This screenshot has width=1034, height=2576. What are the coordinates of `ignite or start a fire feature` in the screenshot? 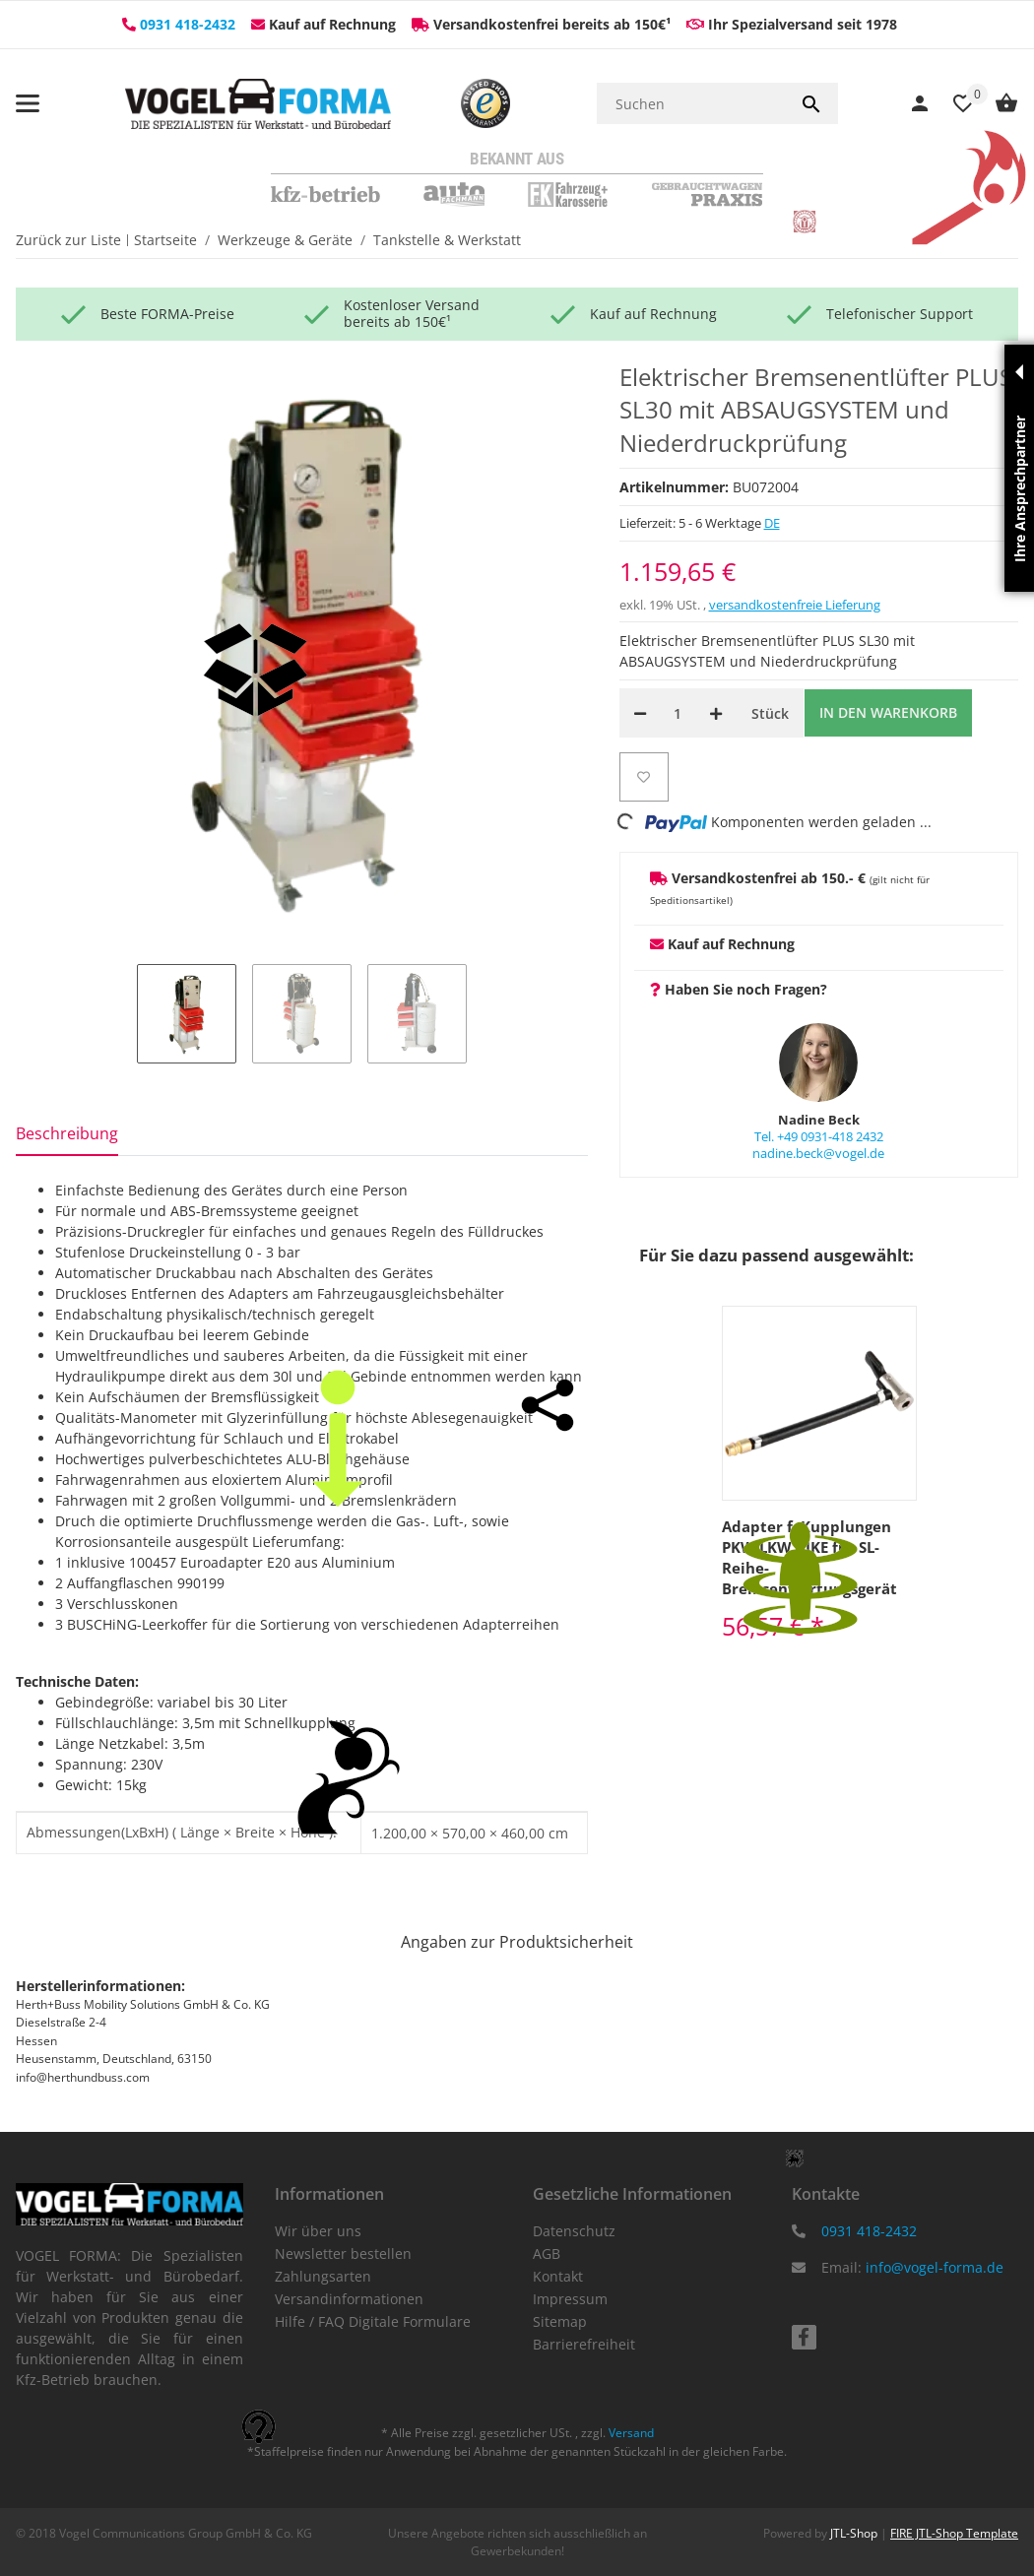 It's located at (969, 187).